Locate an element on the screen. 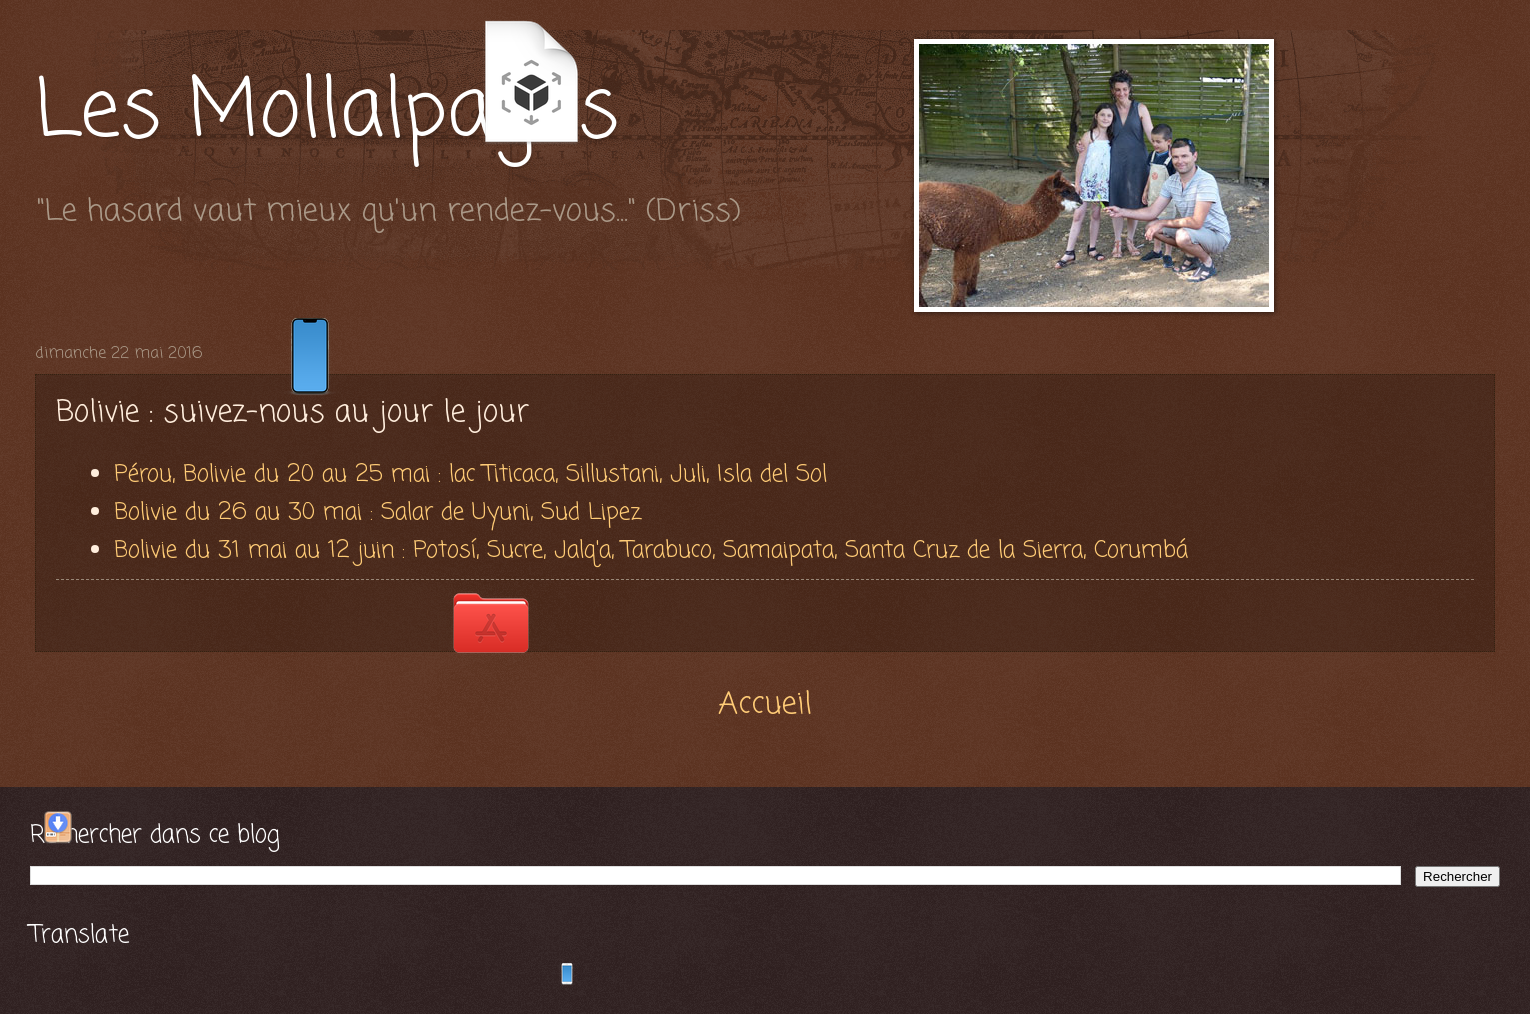  iPhone 13 Pro device icon is located at coordinates (310, 357).